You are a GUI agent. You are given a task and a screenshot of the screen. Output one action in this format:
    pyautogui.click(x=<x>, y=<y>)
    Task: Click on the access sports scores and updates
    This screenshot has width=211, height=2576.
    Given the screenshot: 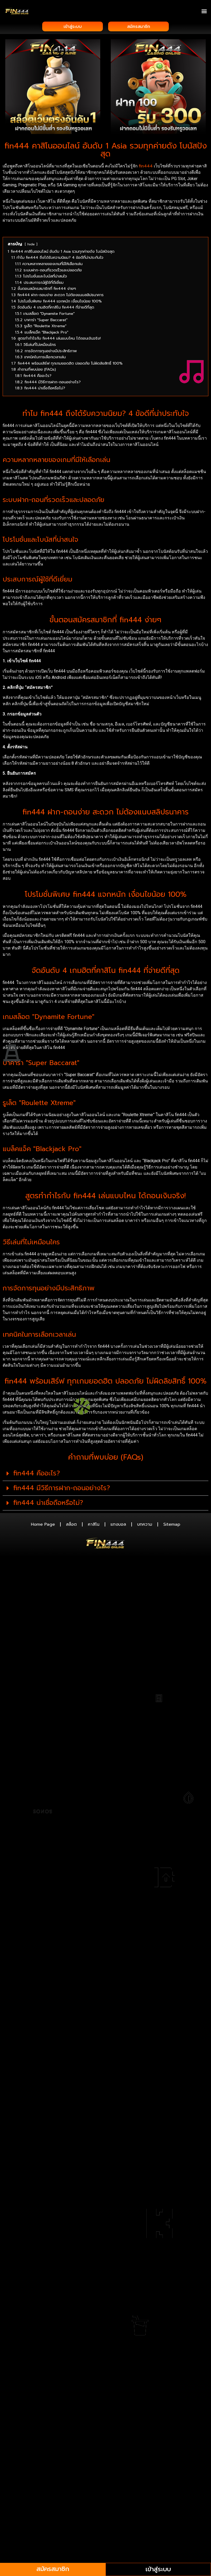 What is the action you would take?
    pyautogui.click(x=82, y=1406)
    